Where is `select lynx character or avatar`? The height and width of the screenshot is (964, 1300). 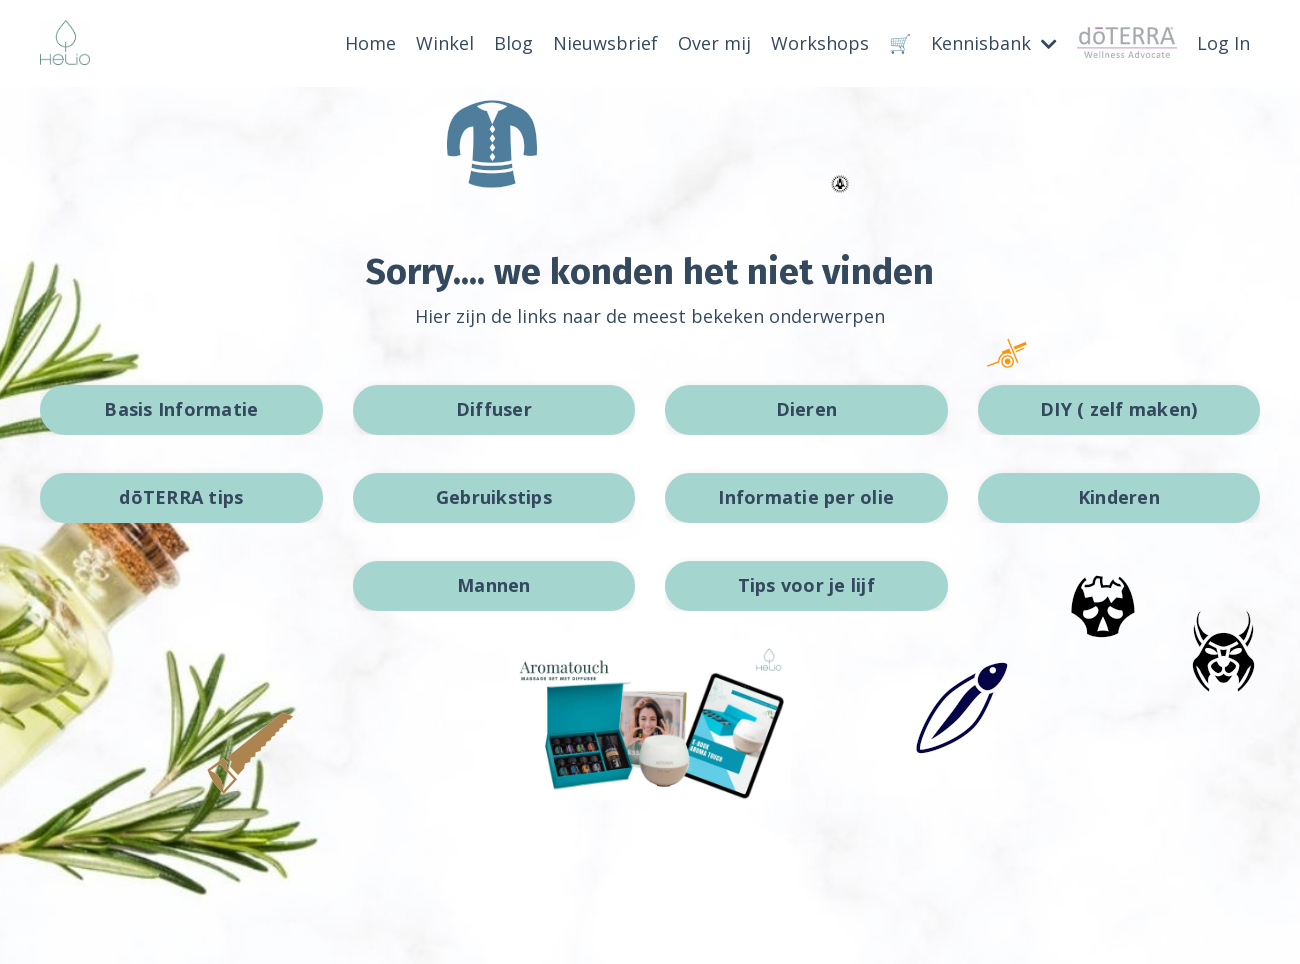
select lynx character or avatar is located at coordinates (1223, 651).